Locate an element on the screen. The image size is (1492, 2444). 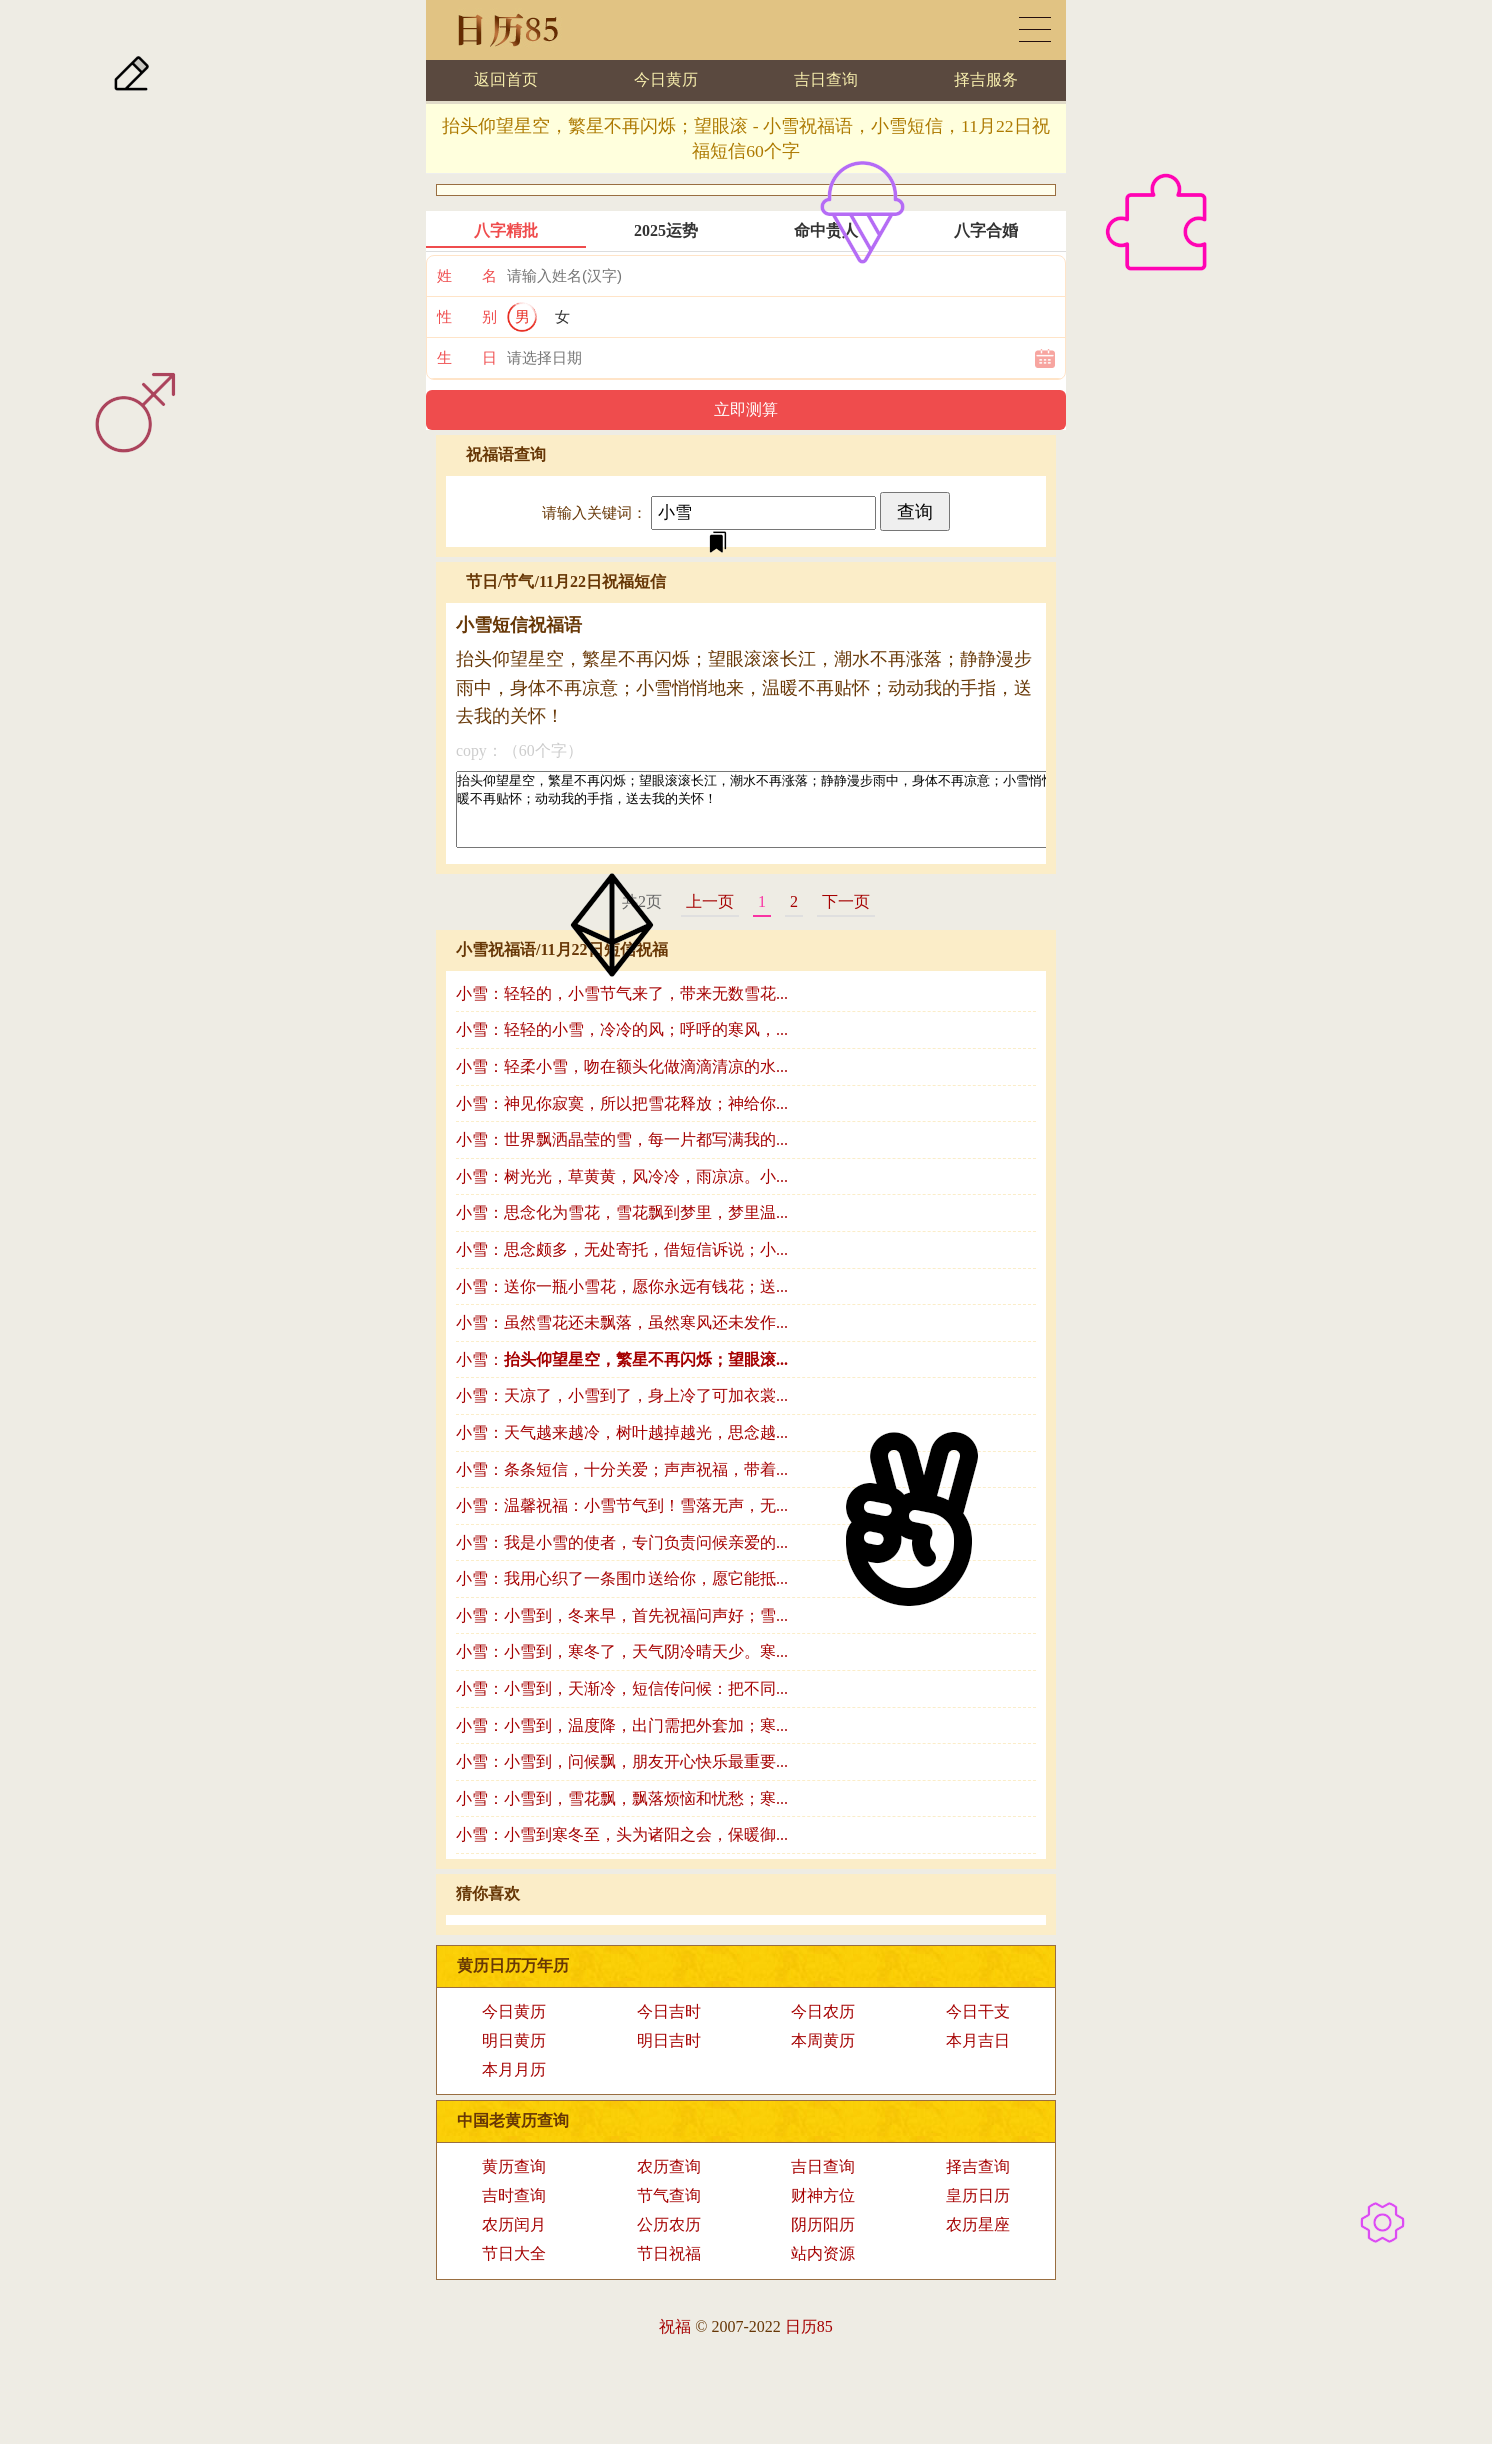
browse dessert or ice cream options is located at coordinates (862, 210).